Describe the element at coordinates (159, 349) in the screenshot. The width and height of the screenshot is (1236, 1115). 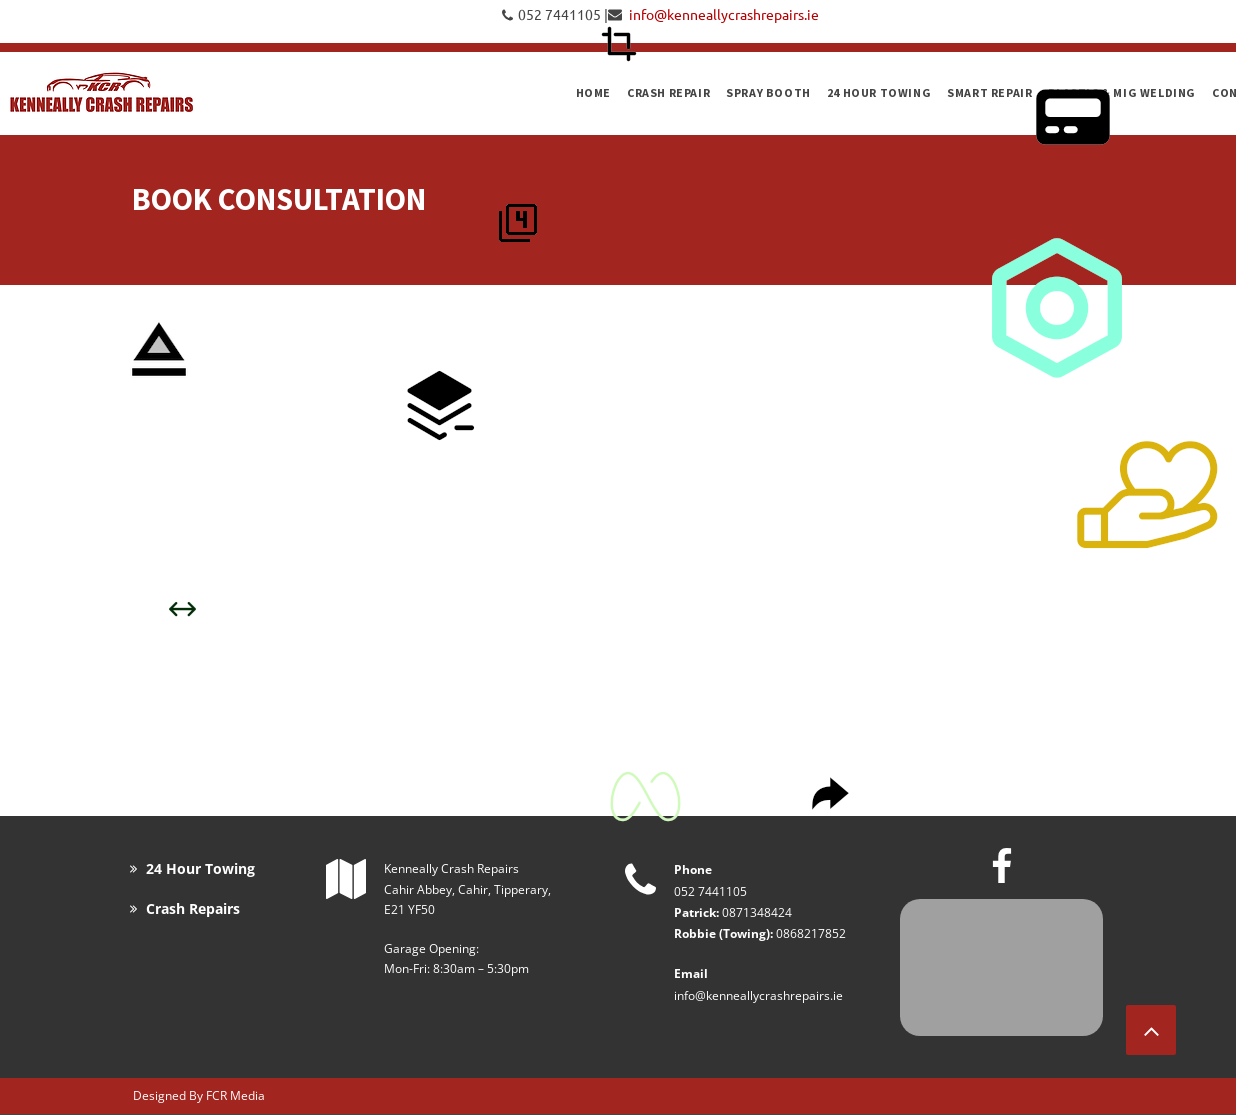
I see `eject removable media or disc` at that location.